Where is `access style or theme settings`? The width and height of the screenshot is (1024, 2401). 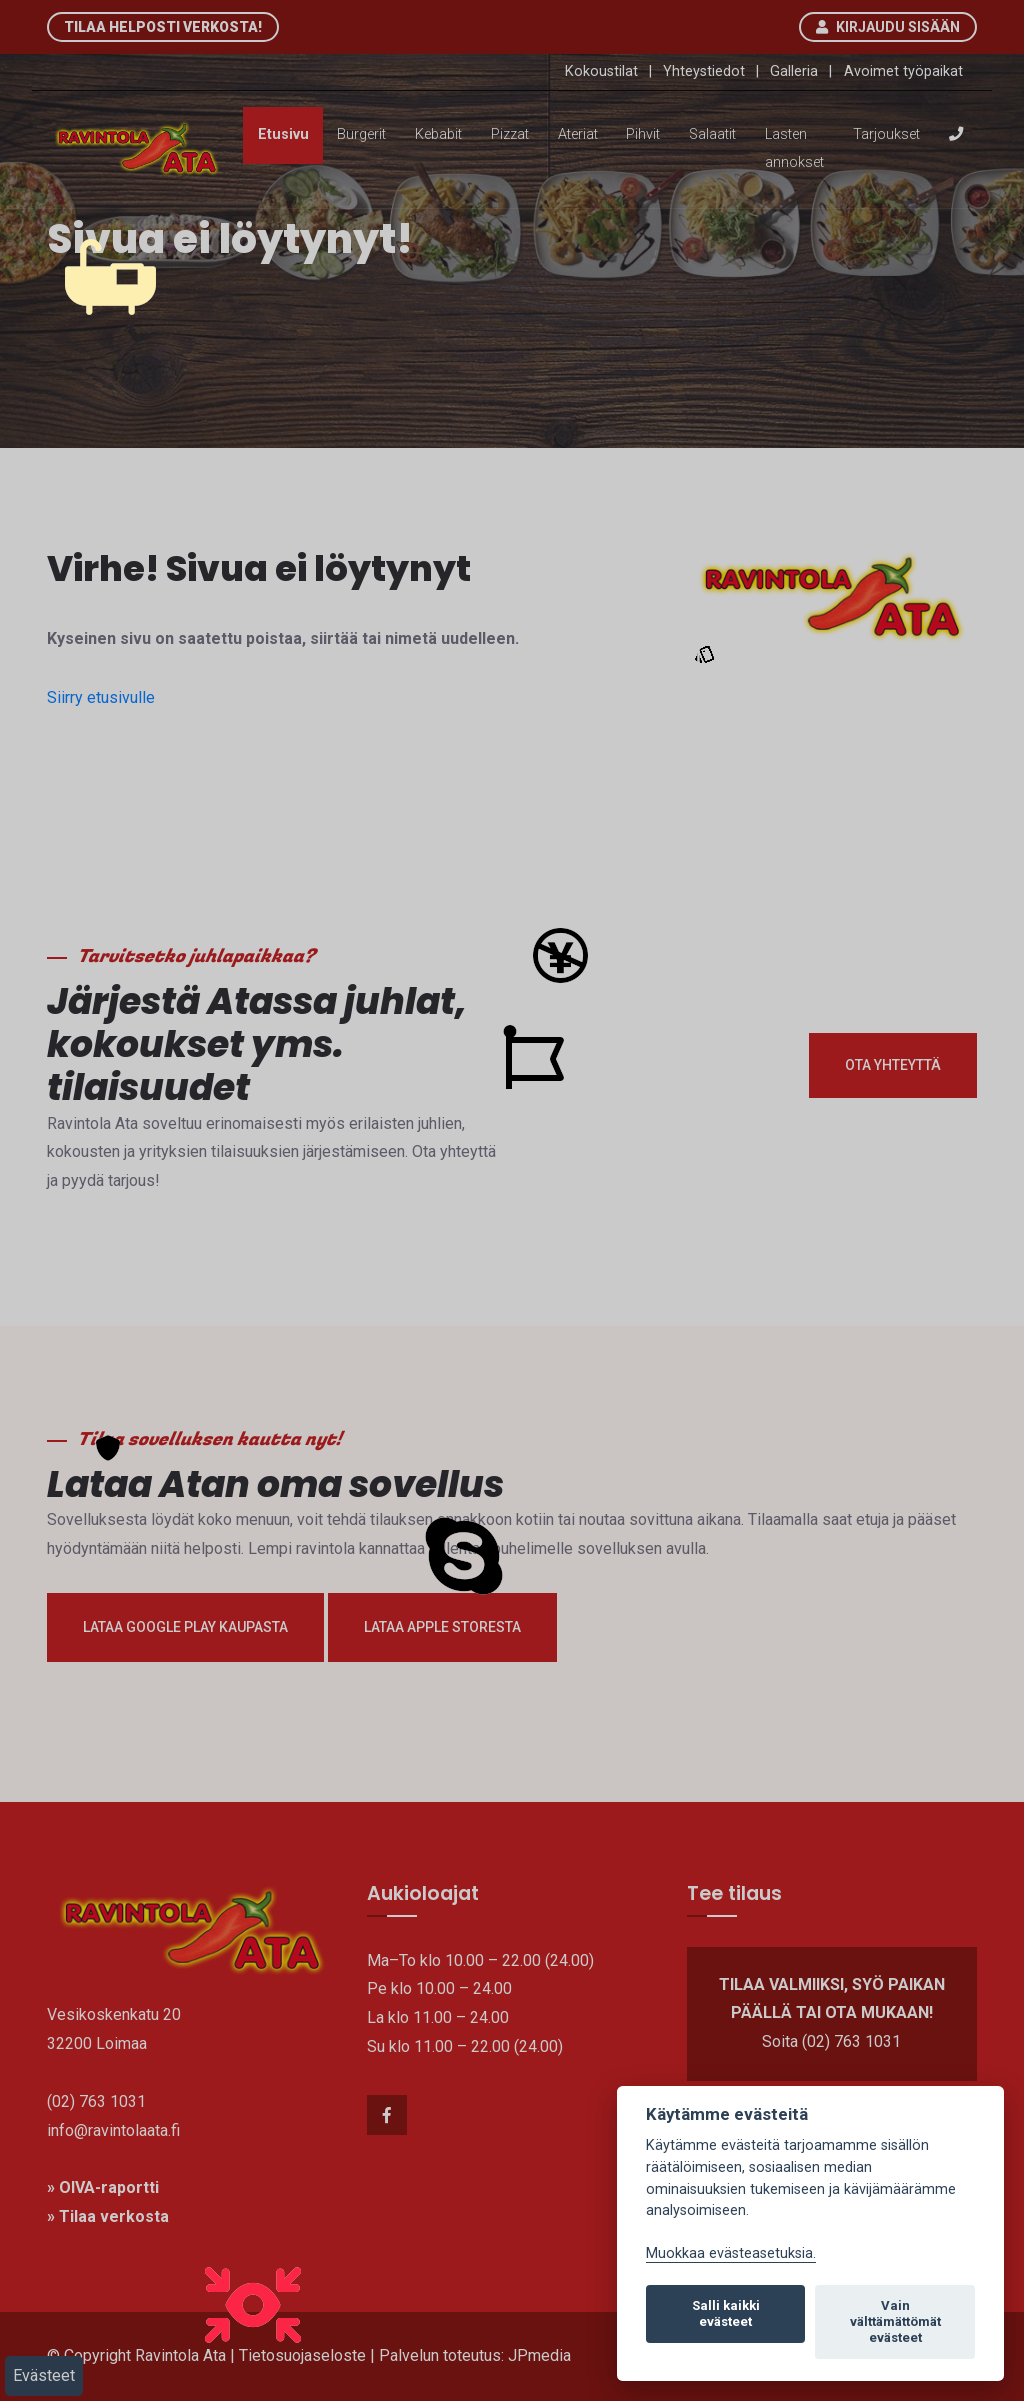
access style or theme settings is located at coordinates (705, 654).